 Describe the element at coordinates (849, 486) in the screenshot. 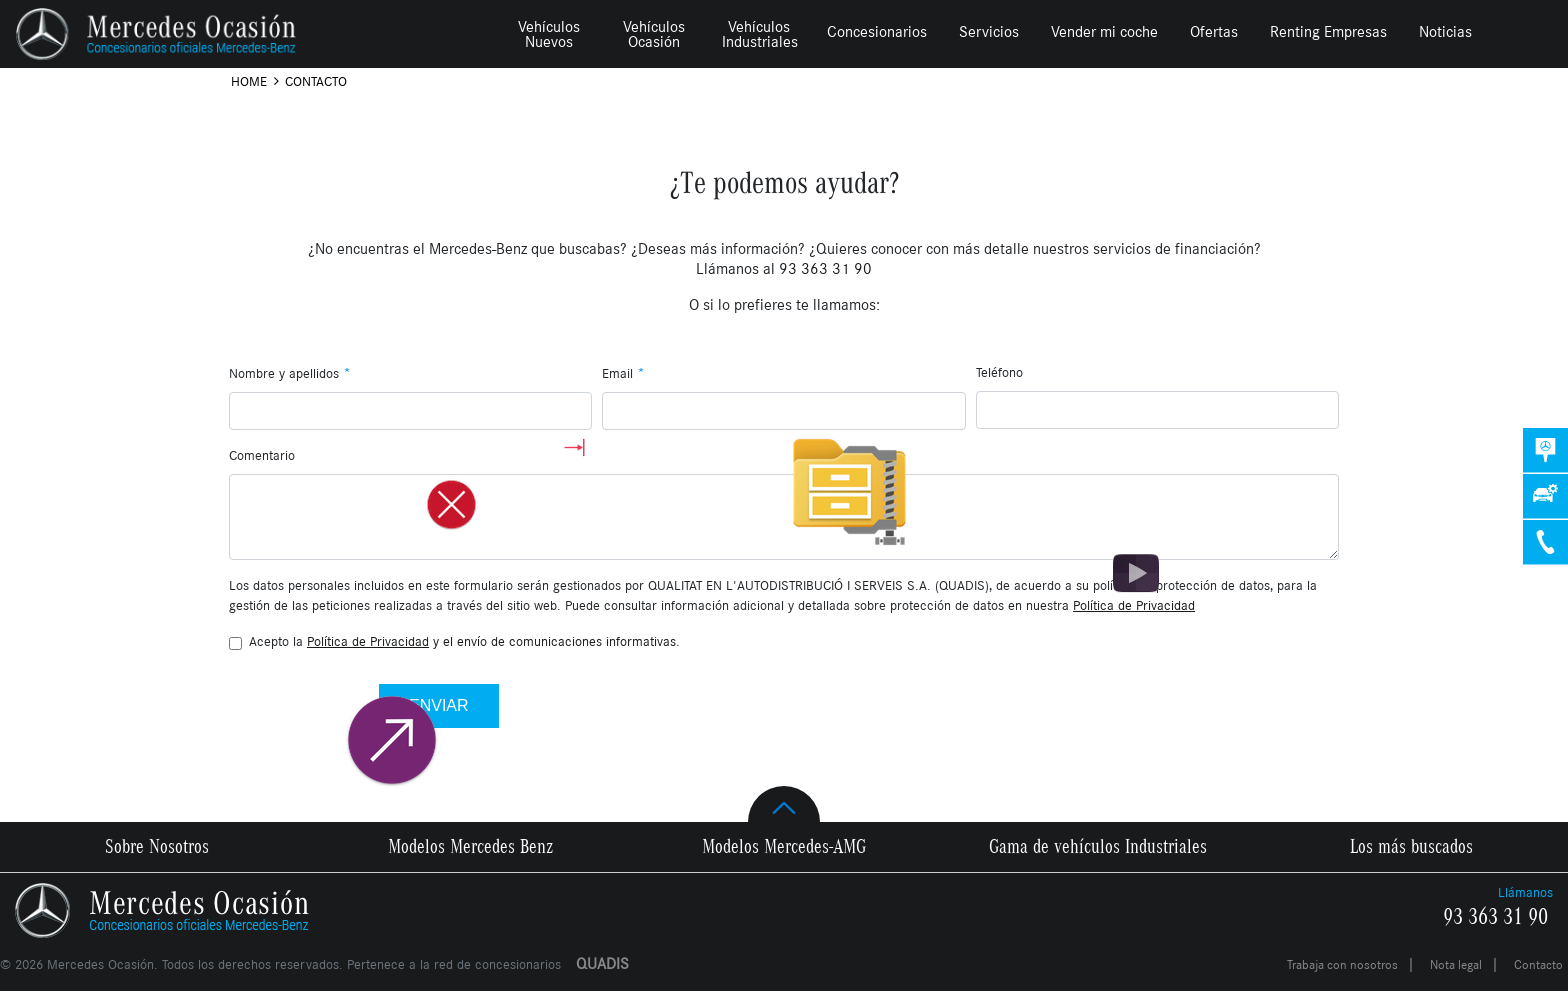

I see `open compressed files folder` at that location.